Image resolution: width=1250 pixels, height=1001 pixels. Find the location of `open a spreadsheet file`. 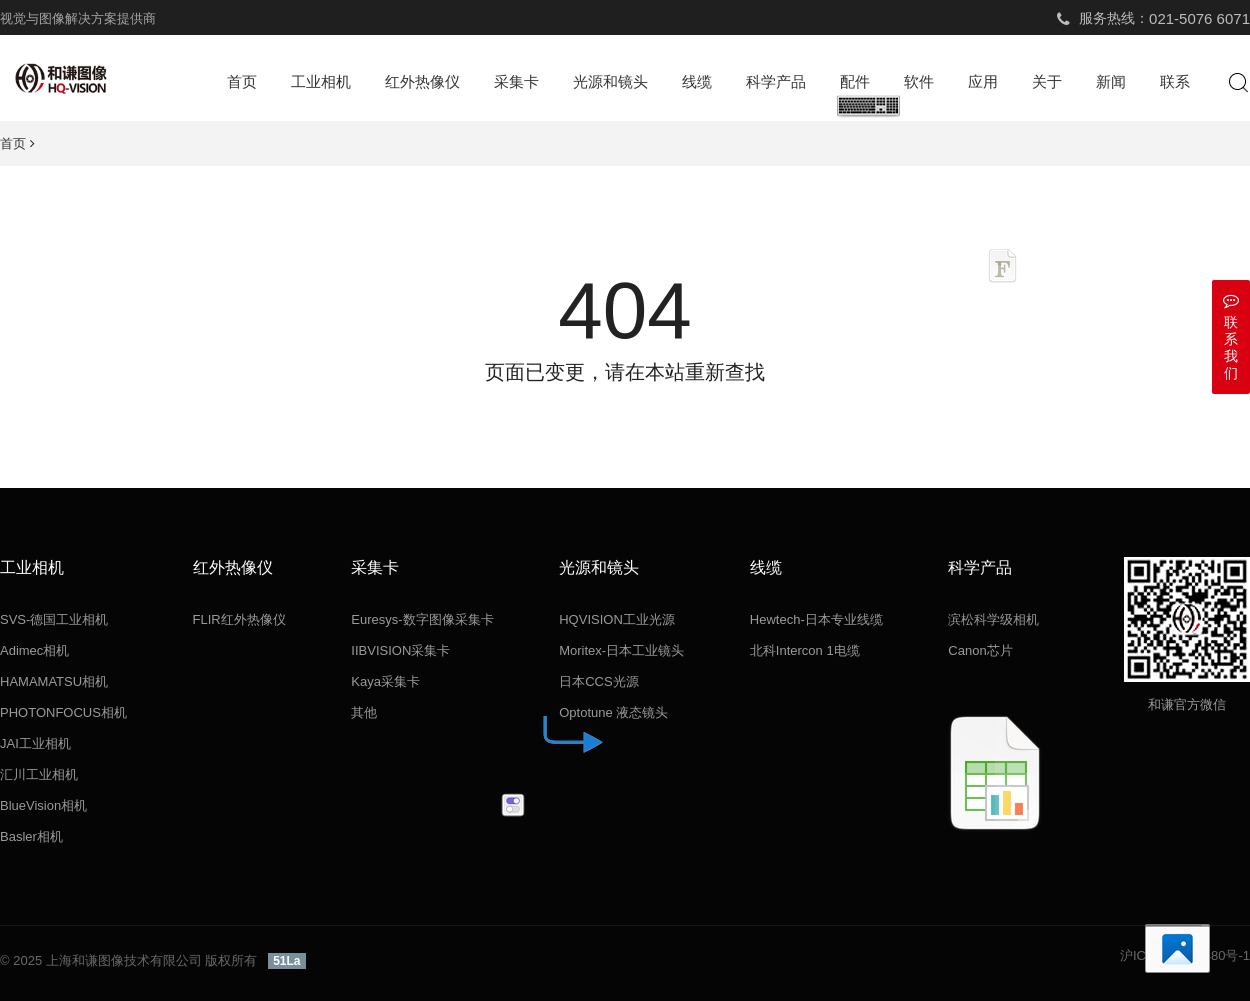

open a spreadsheet file is located at coordinates (995, 773).